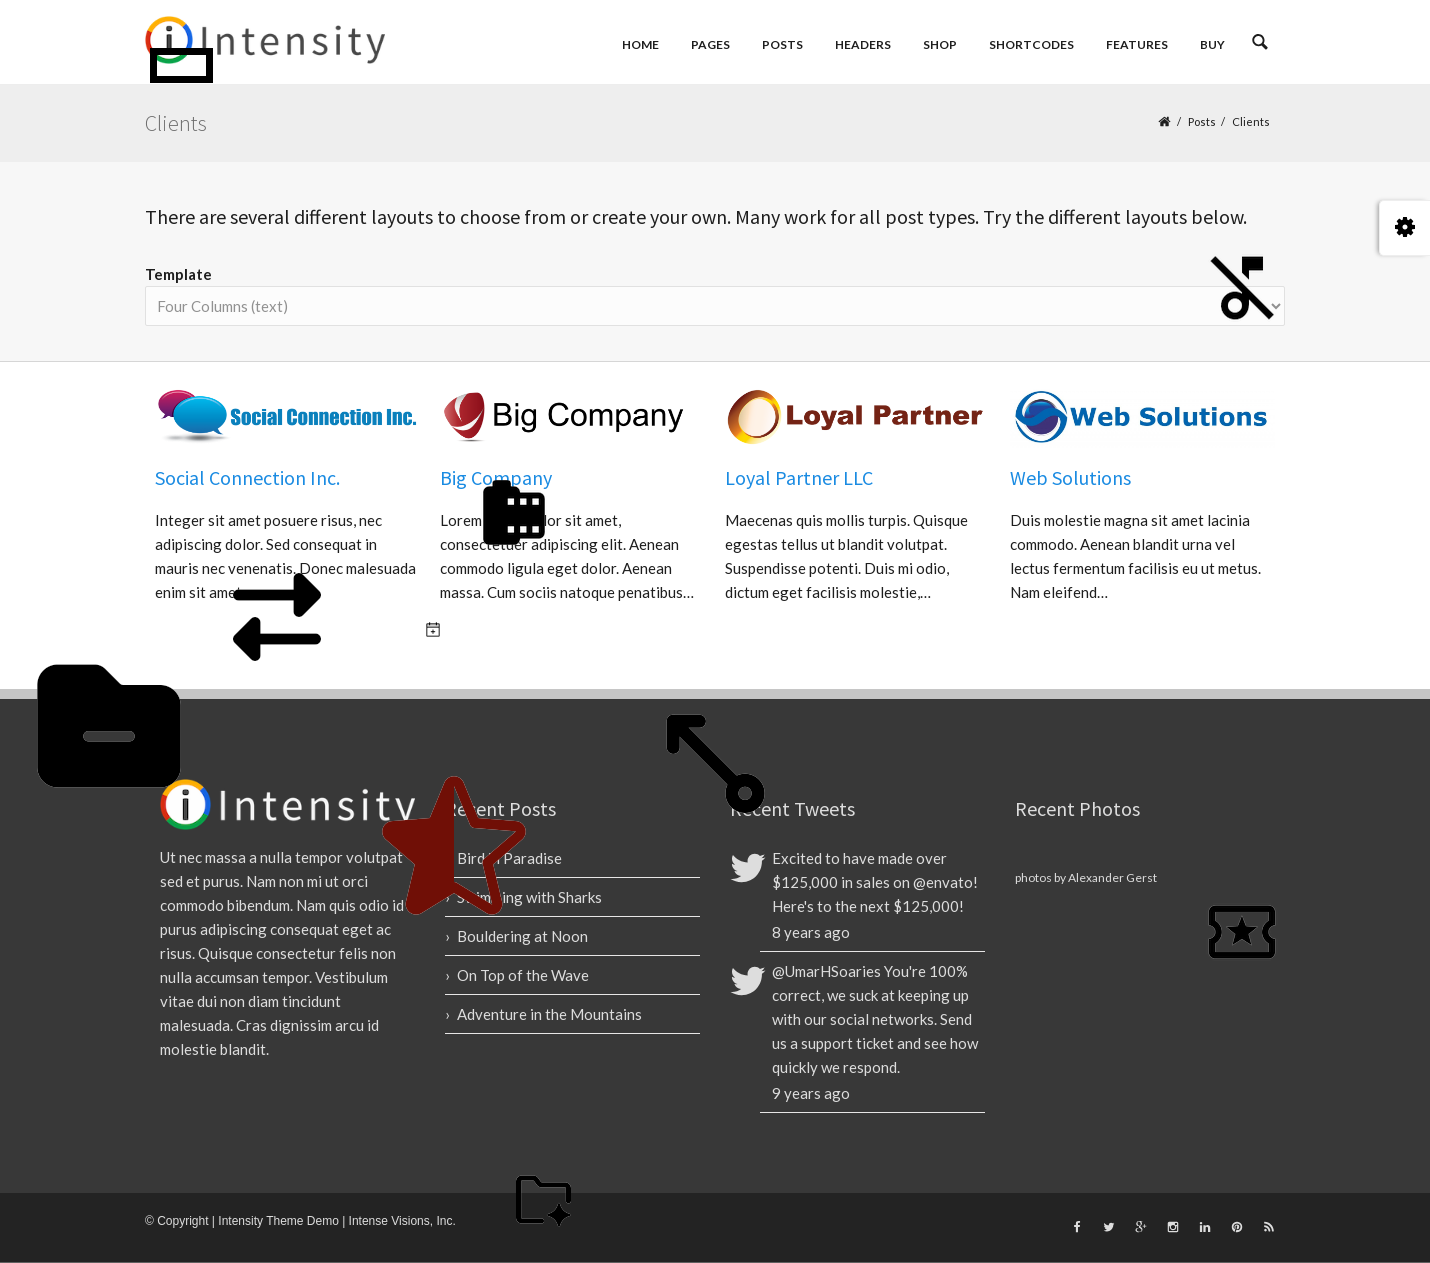 The height and width of the screenshot is (1263, 1430). What do you see at coordinates (514, 514) in the screenshot?
I see `access photos from camera roll` at bounding box center [514, 514].